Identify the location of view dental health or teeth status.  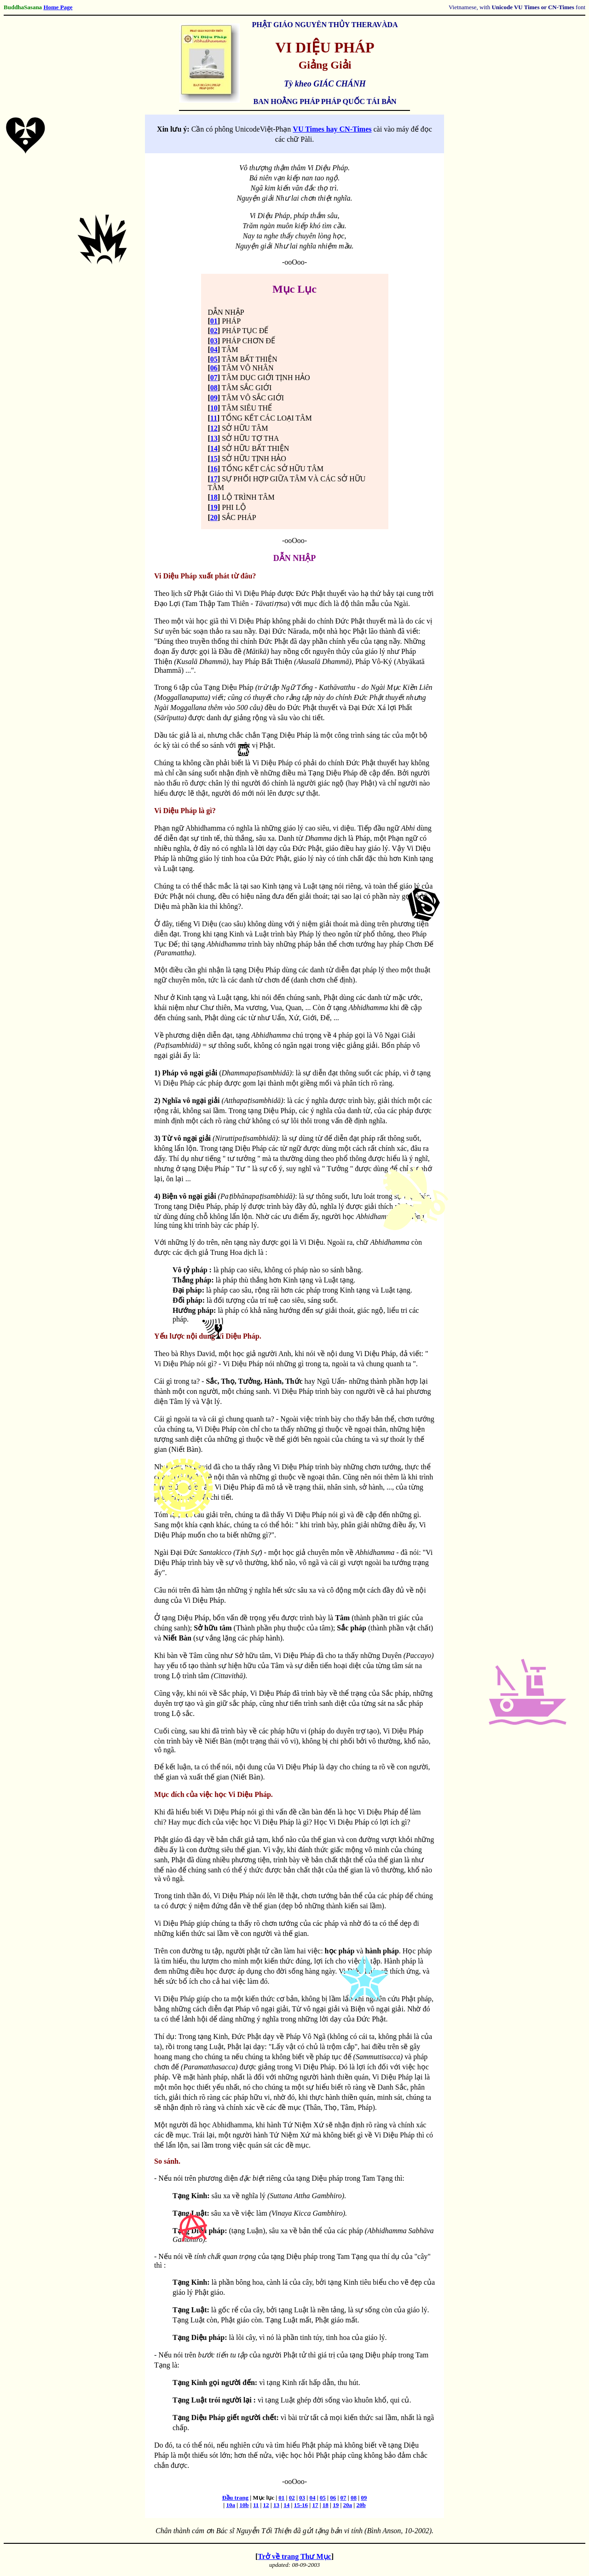
(243, 750).